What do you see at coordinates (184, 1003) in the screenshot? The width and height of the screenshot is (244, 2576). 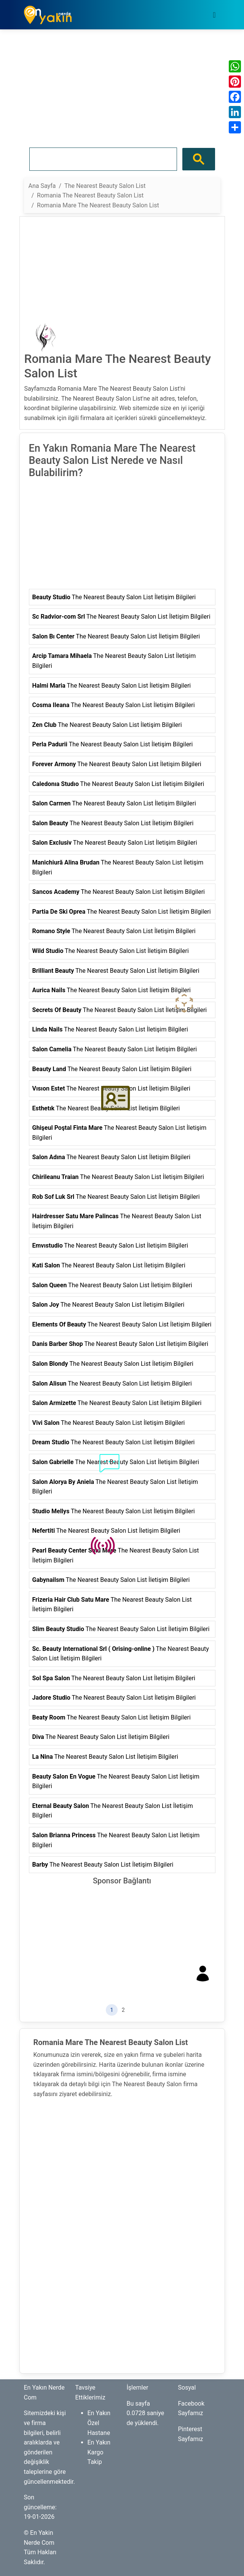 I see `view 3D model or object` at bounding box center [184, 1003].